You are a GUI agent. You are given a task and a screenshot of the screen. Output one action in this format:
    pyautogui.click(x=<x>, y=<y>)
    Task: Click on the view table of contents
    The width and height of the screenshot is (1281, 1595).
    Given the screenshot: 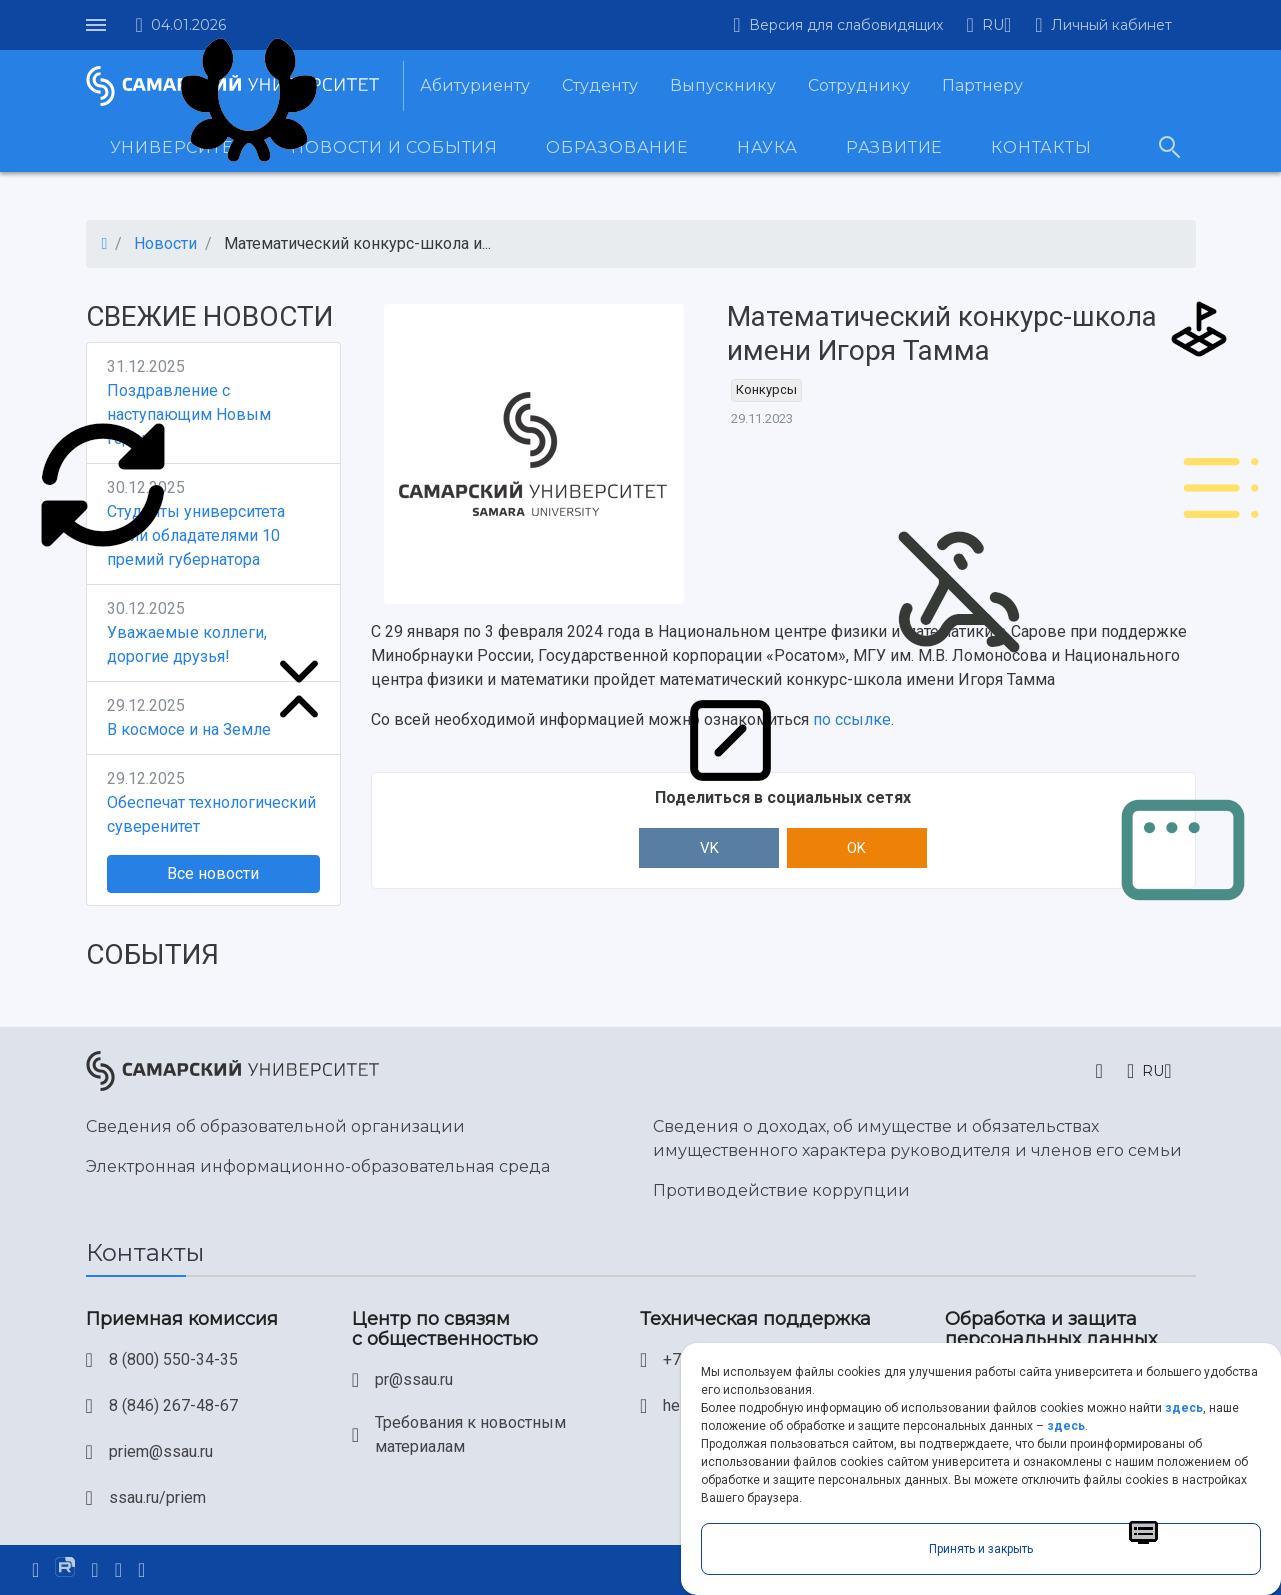 What is the action you would take?
    pyautogui.click(x=1221, y=488)
    